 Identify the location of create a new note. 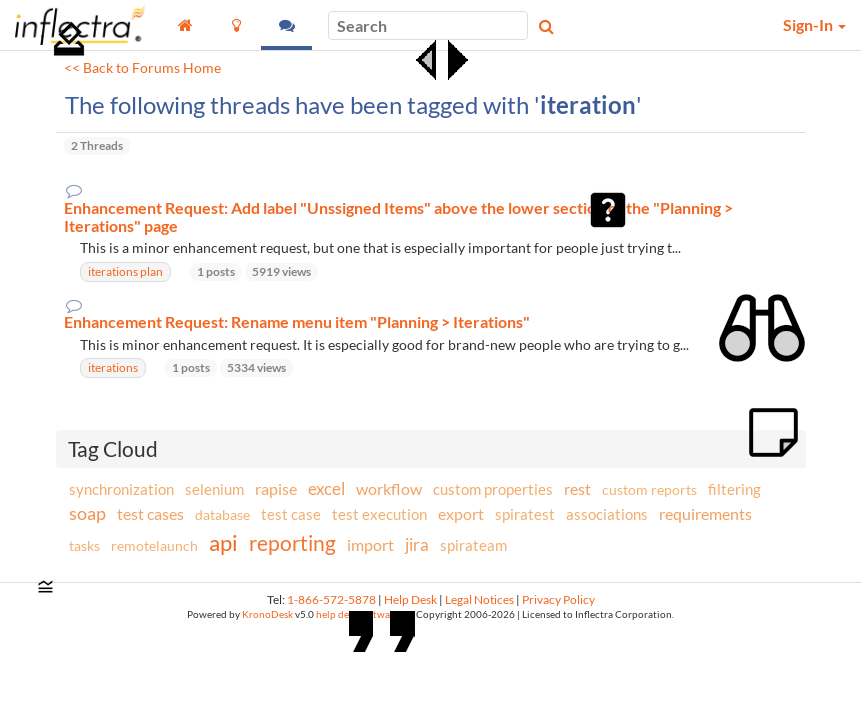
(773, 432).